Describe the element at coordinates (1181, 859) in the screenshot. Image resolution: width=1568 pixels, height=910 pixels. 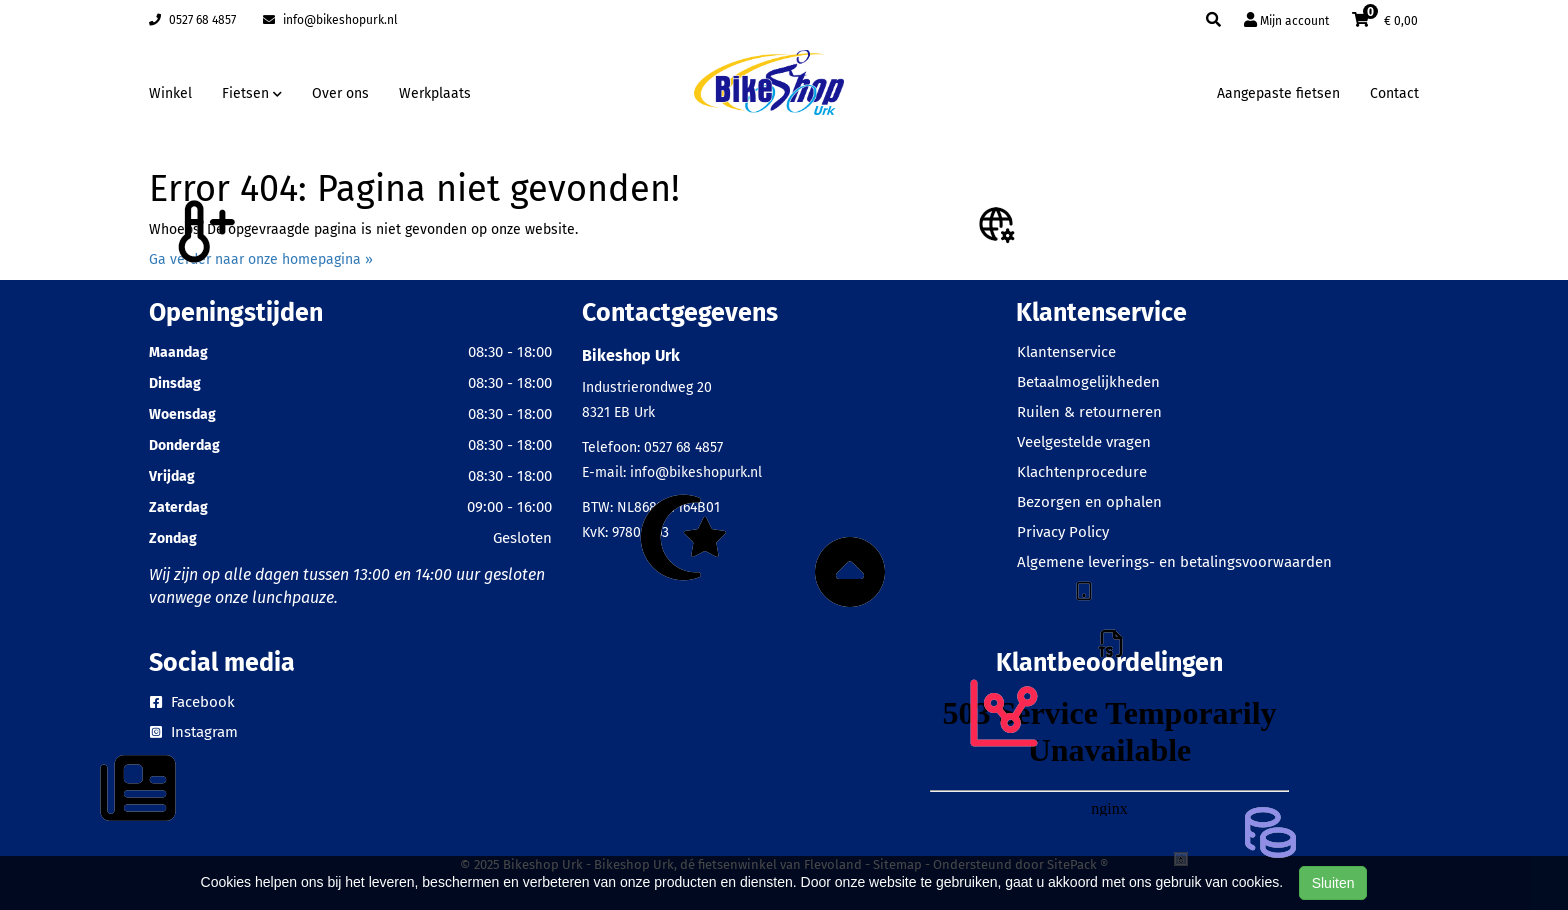
I see `select the number six` at that location.